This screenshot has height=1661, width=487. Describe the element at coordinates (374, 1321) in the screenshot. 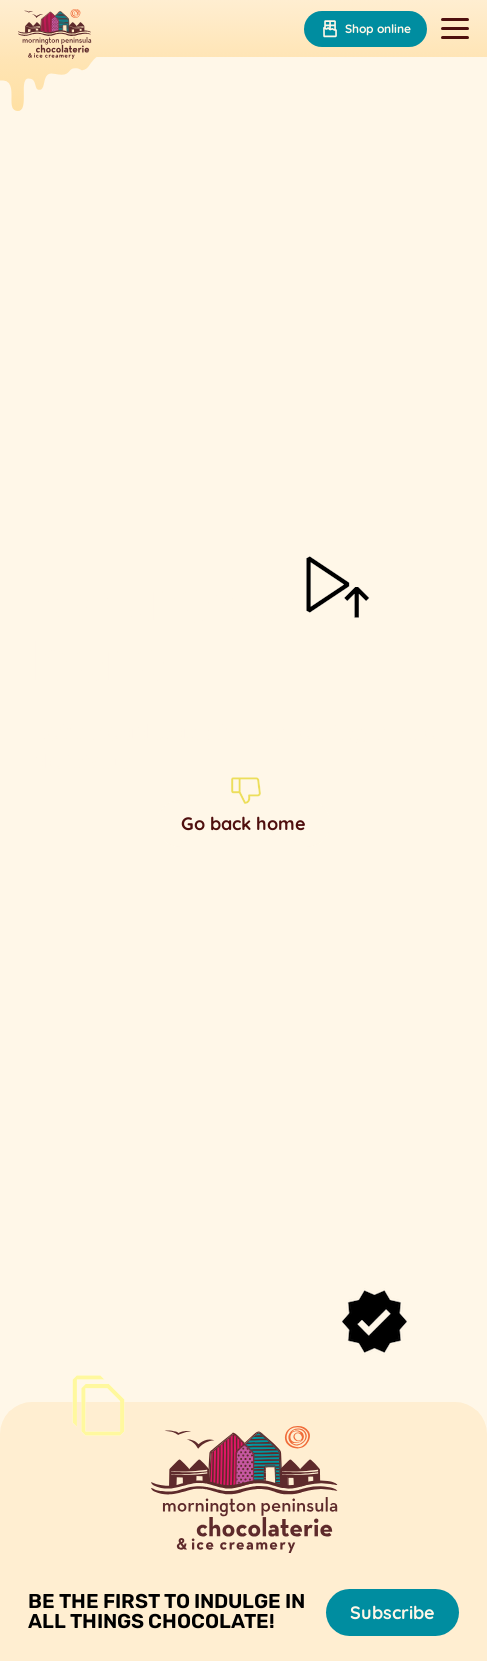

I see `indicates a verified account or identity` at that location.